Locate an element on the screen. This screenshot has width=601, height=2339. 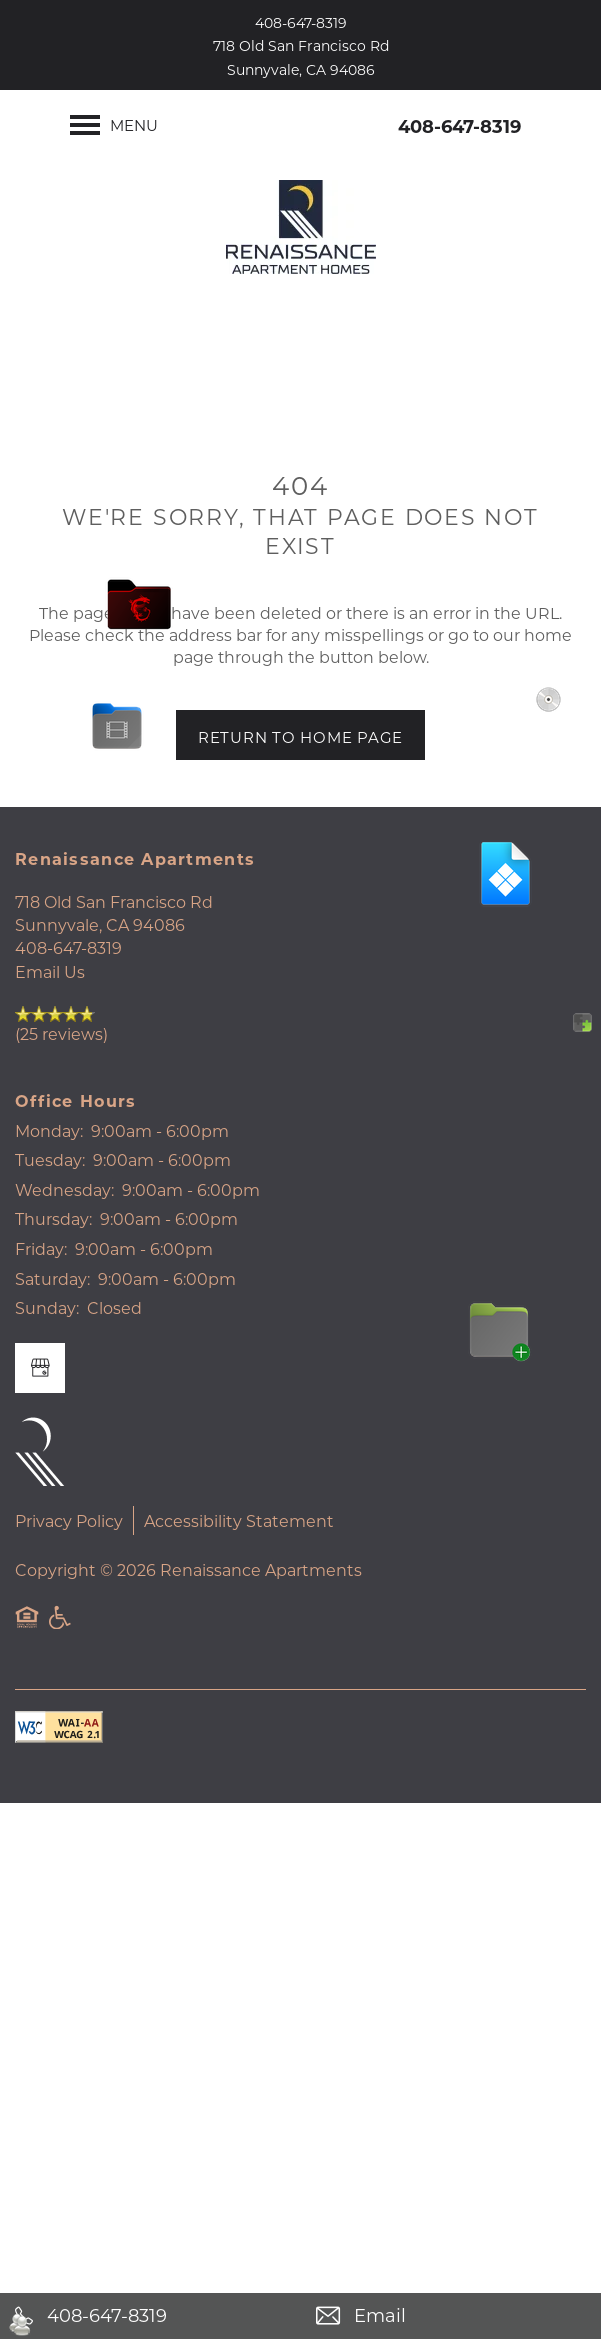
access CD/DVD drive contents is located at coordinates (548, 699).